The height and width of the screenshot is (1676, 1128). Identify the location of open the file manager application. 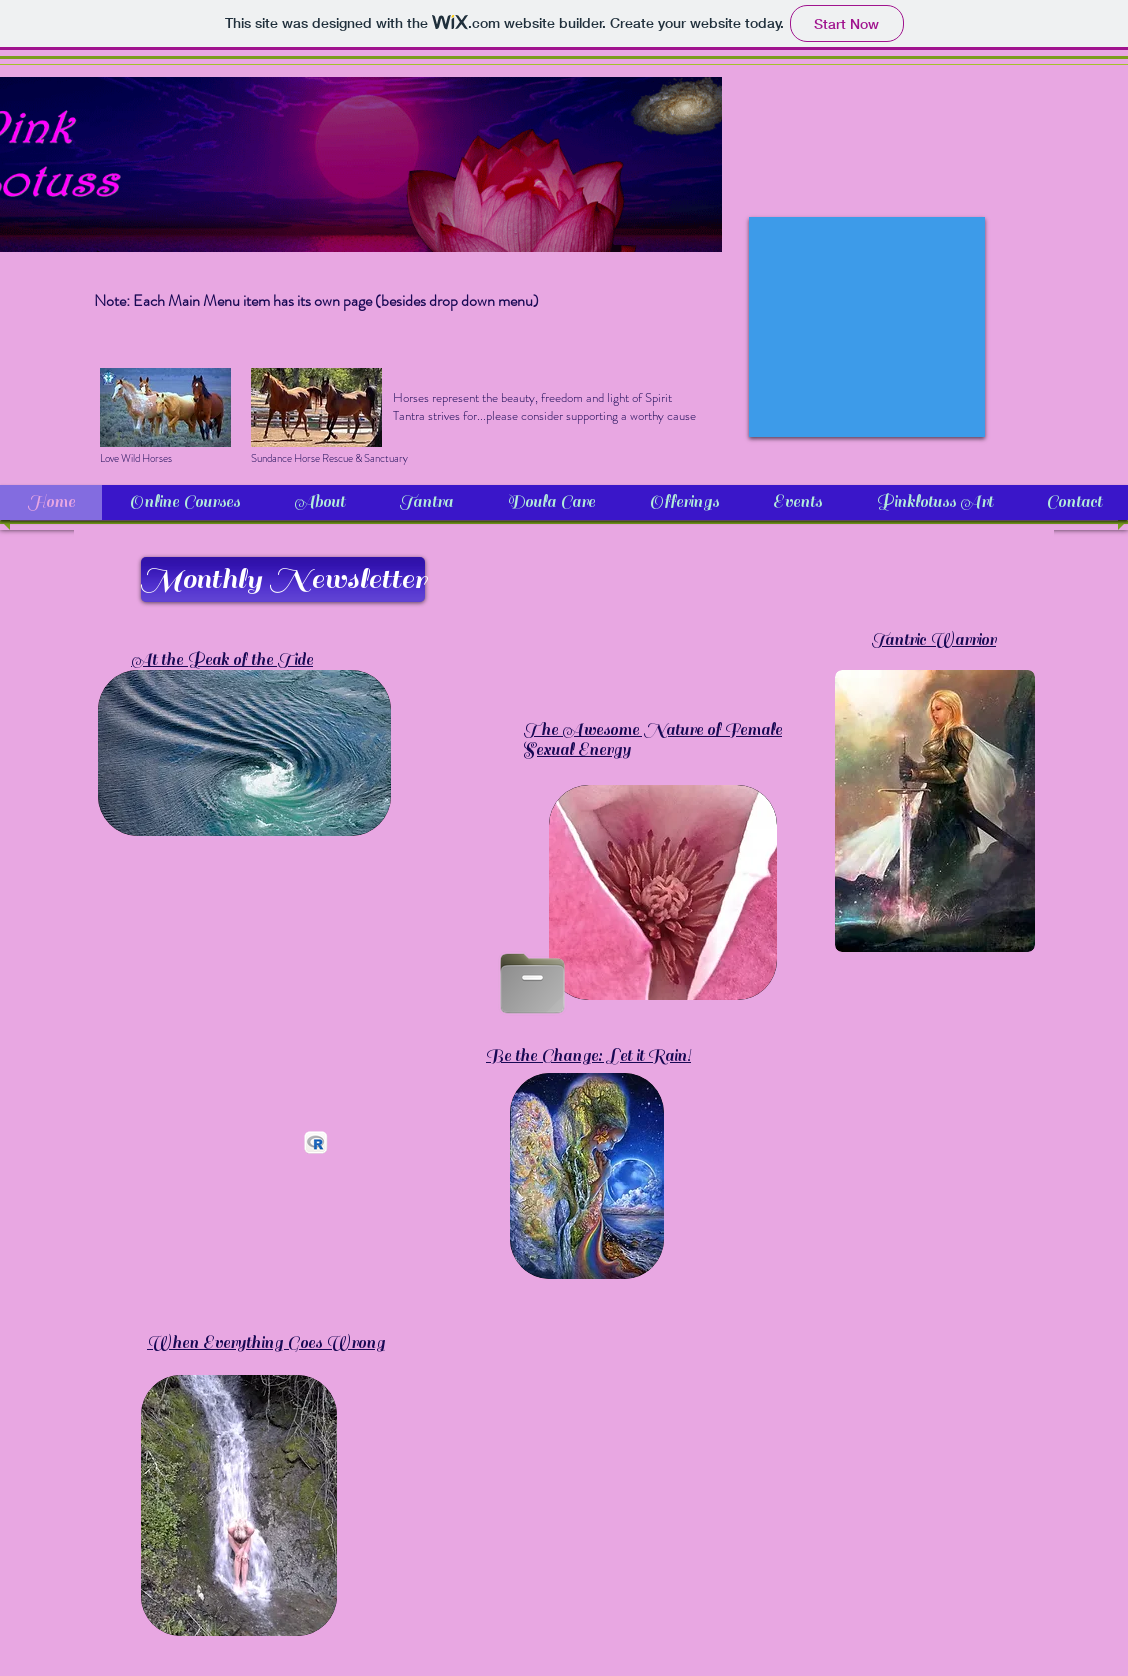
(532, 983).